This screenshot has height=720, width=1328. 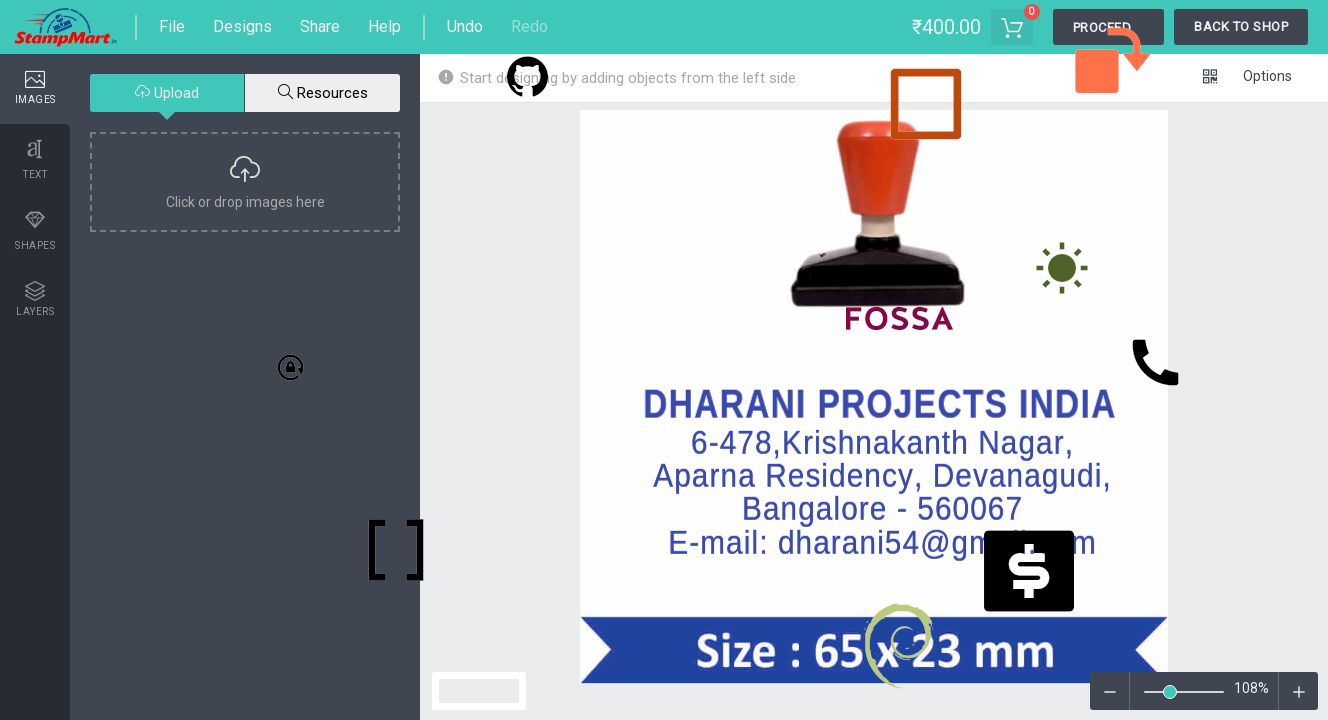 I want to click on visit github profile or repository, so click(x=527, y=76).